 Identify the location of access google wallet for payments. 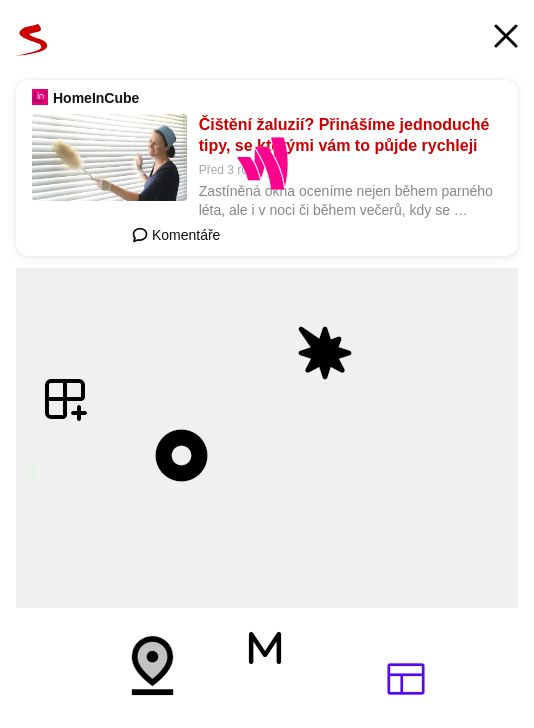
(262, 163).